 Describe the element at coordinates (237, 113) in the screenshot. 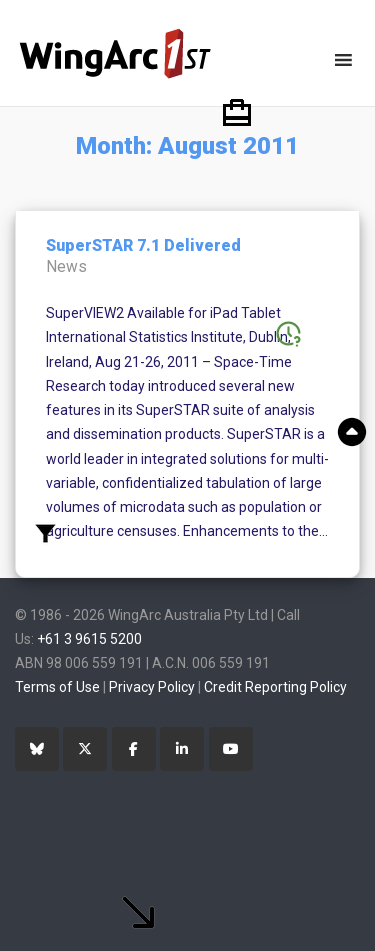

I see `access travel documents or itinerary` at that location.